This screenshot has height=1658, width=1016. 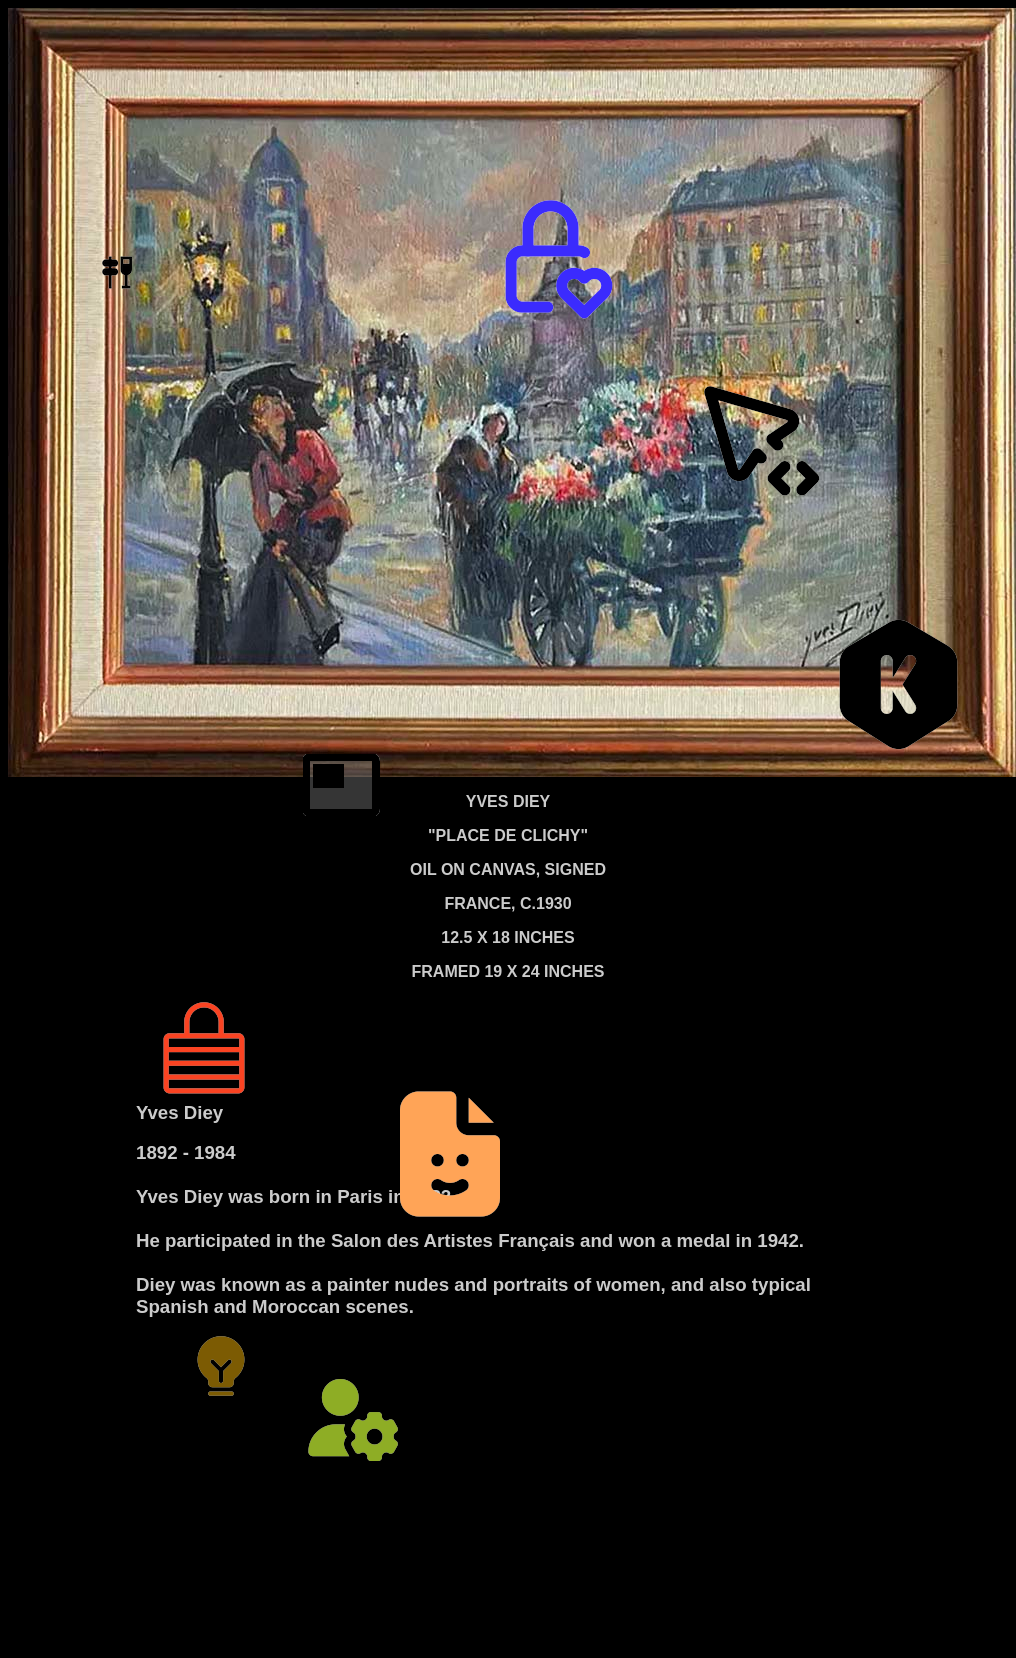 What do you see at coordinates (450, 1154) in the screenshot?
I see `view a friendly or positive document` at bounding box center [450, 1154].